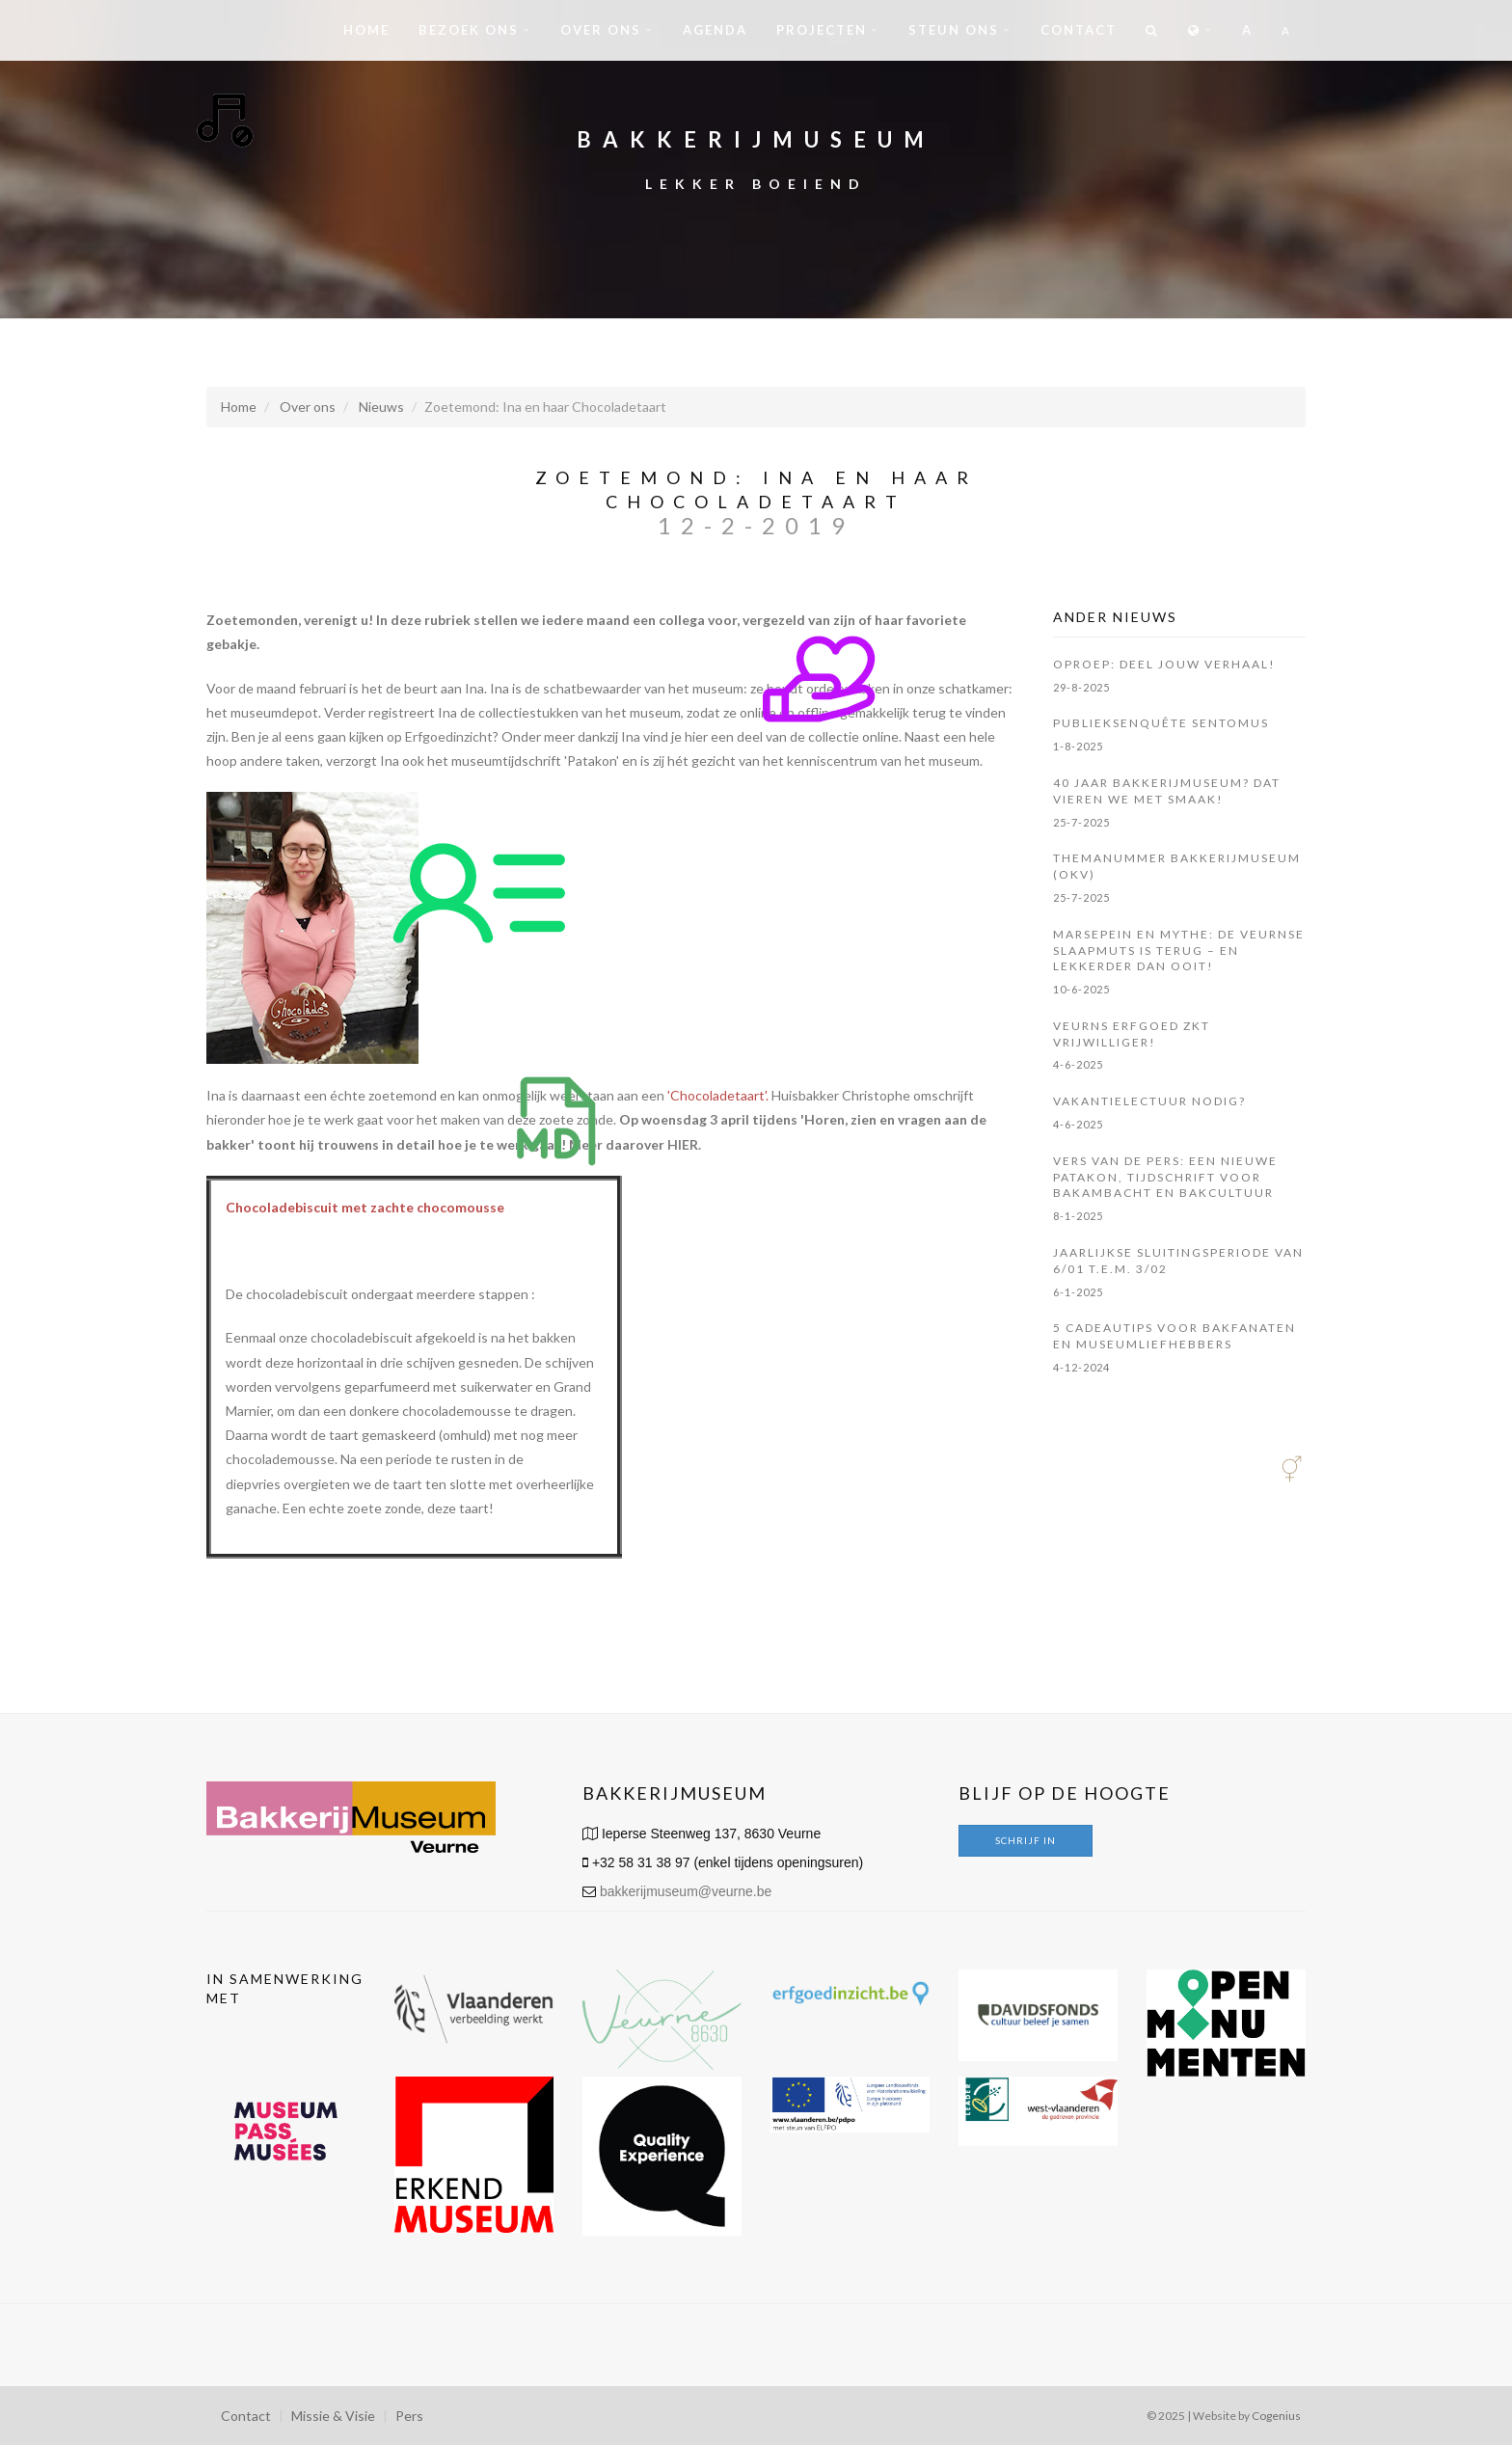  What do you see at coordinates (1290, 1468) in the screenshot?
I see `select intersex gender identity option` at bounding box center [1290, 1468].